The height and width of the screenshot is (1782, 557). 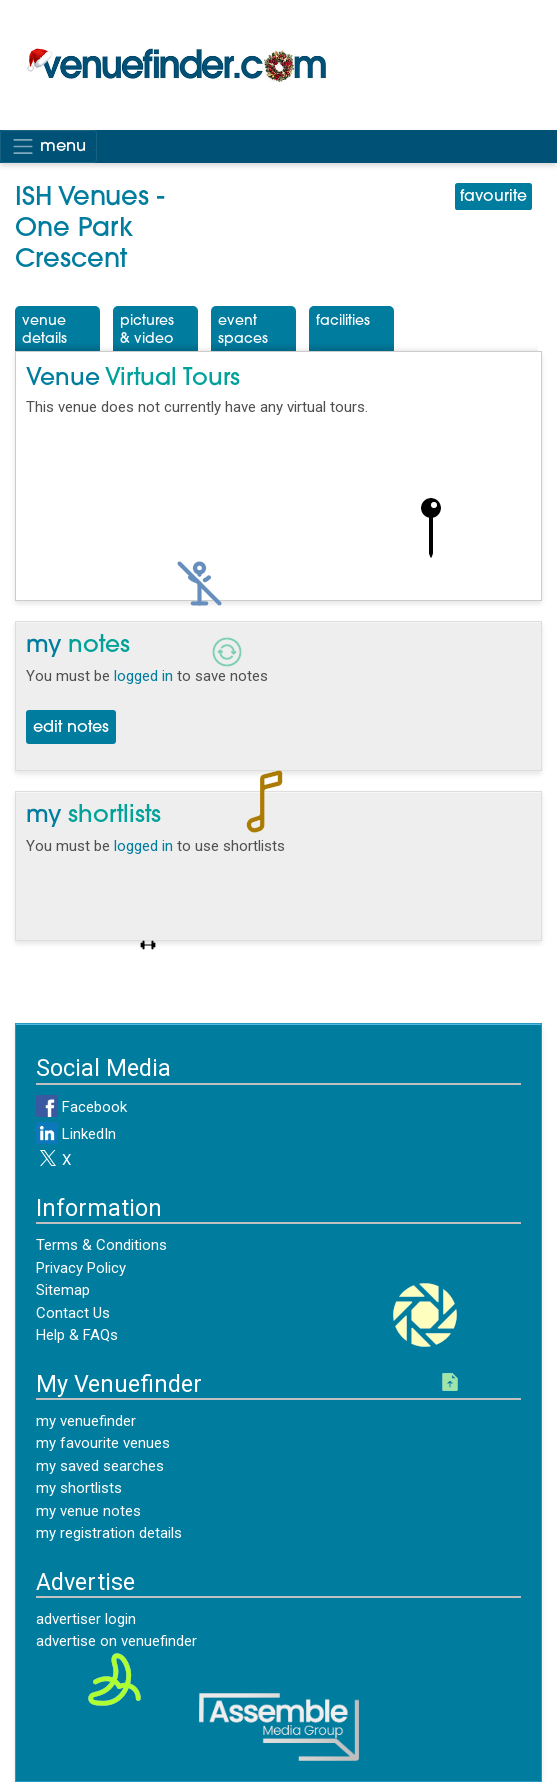 I want to click on disable wardrobe or clothing display feature, so click(x=199, y=583).